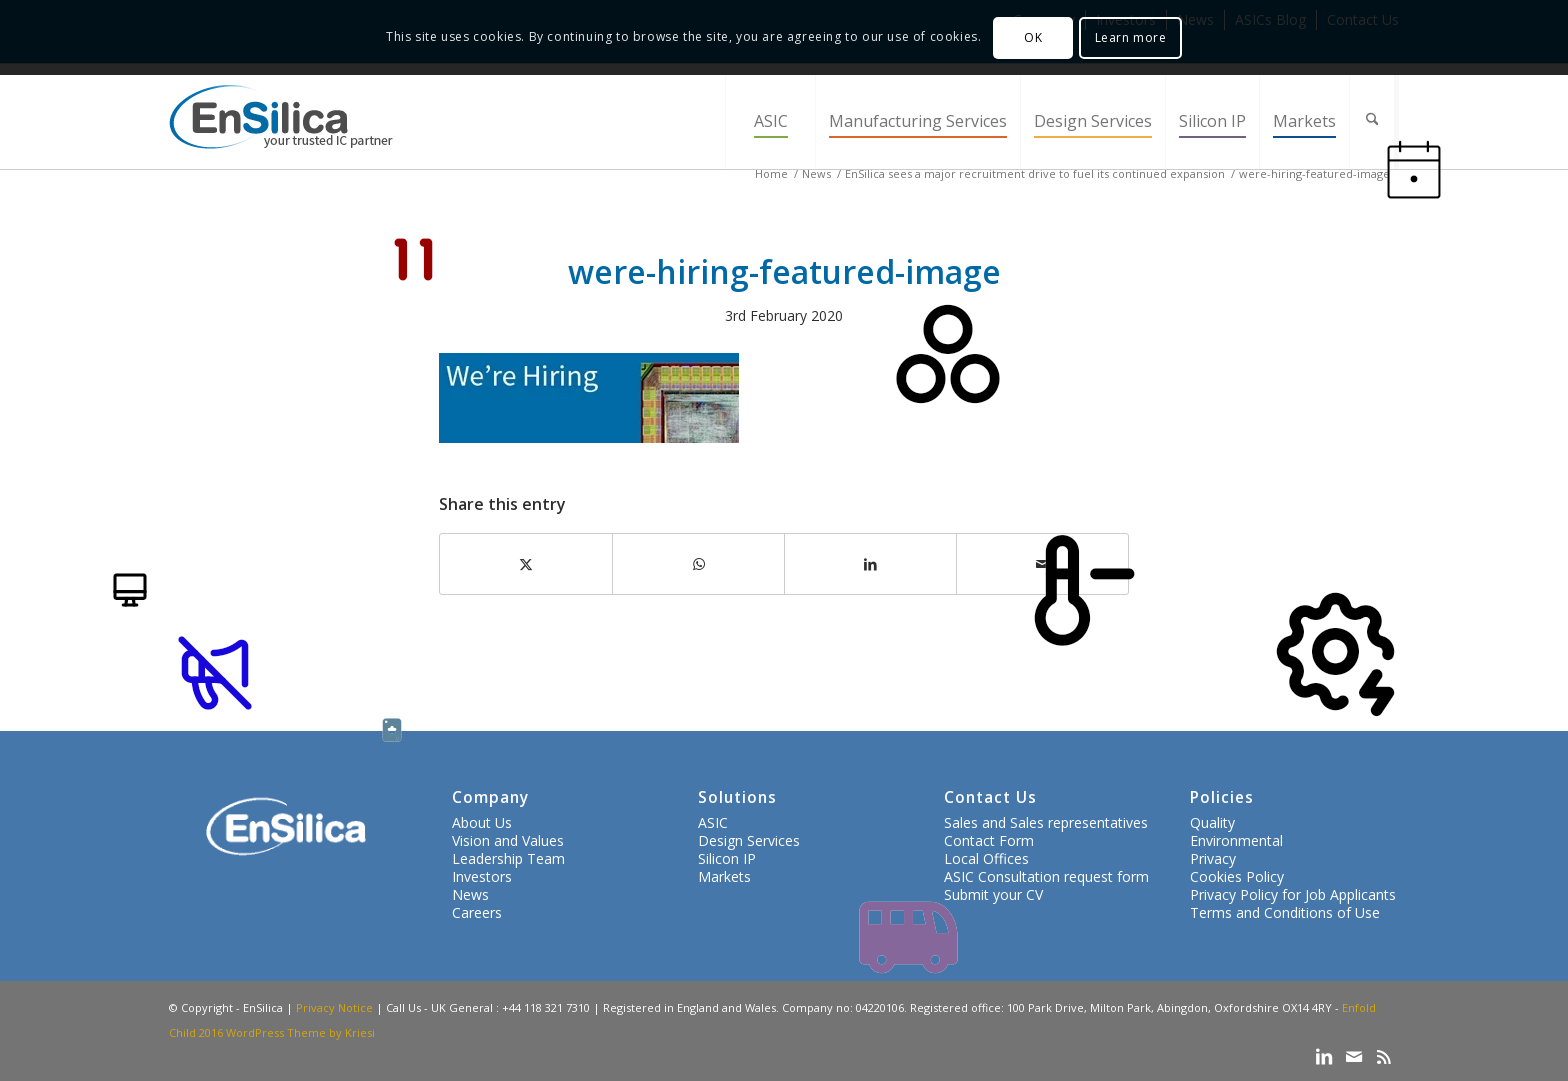  Describe the element at coordinates (215, 673) in the screenshot. I see `mute announcements or notifications` at that location.